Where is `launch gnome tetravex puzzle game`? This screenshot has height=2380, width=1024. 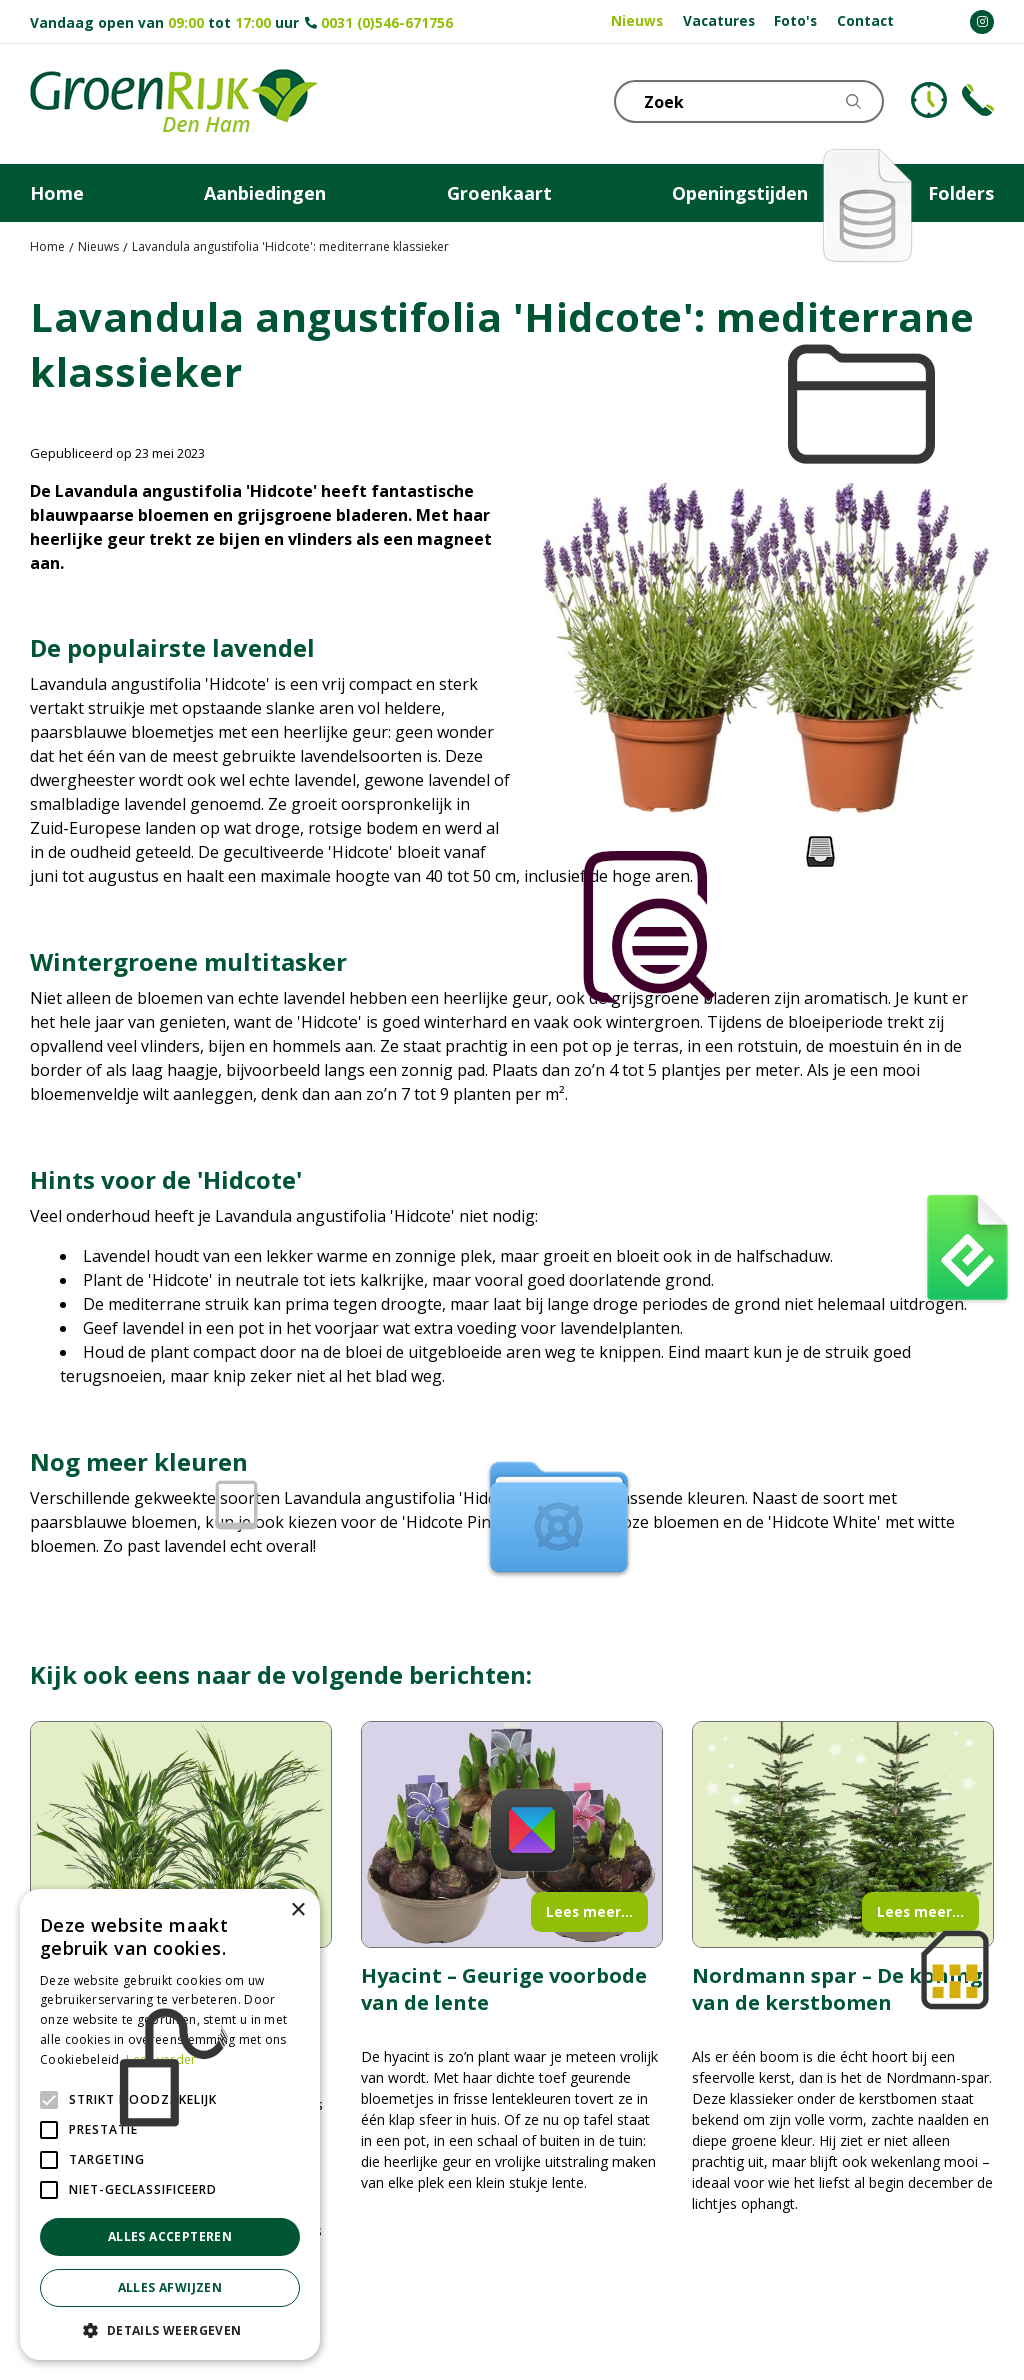 launch gnome tetravex puzzle game is located at coordinates (532, 1830).